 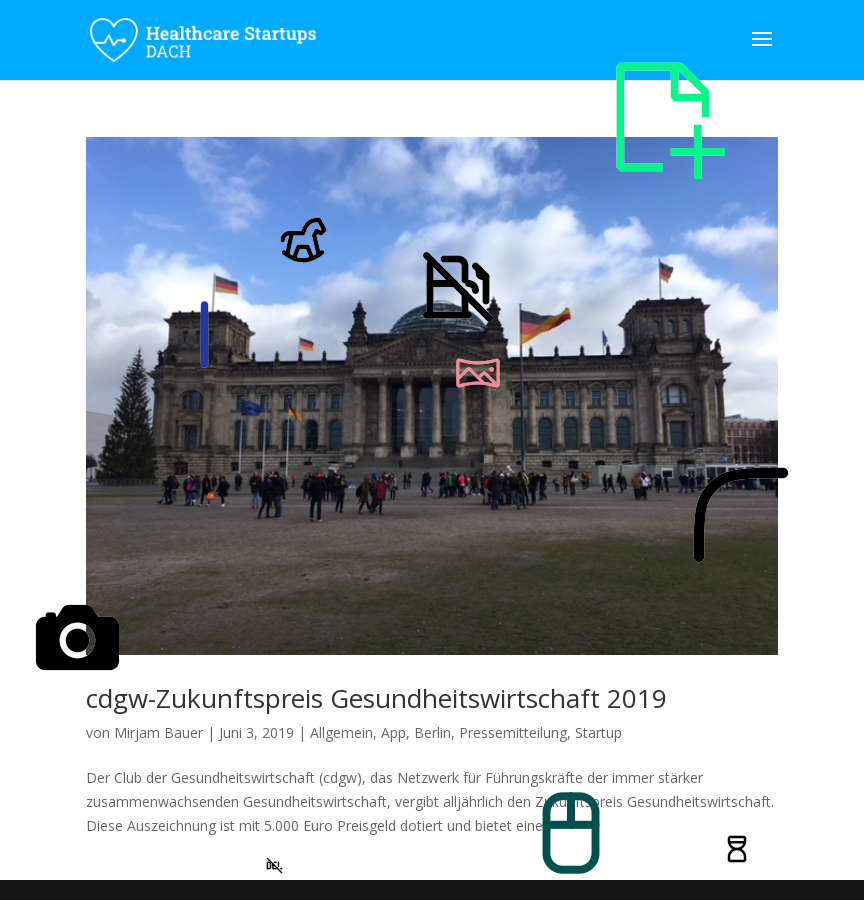 I want to click on mouse input device indicator, so click(x=571, y=833).